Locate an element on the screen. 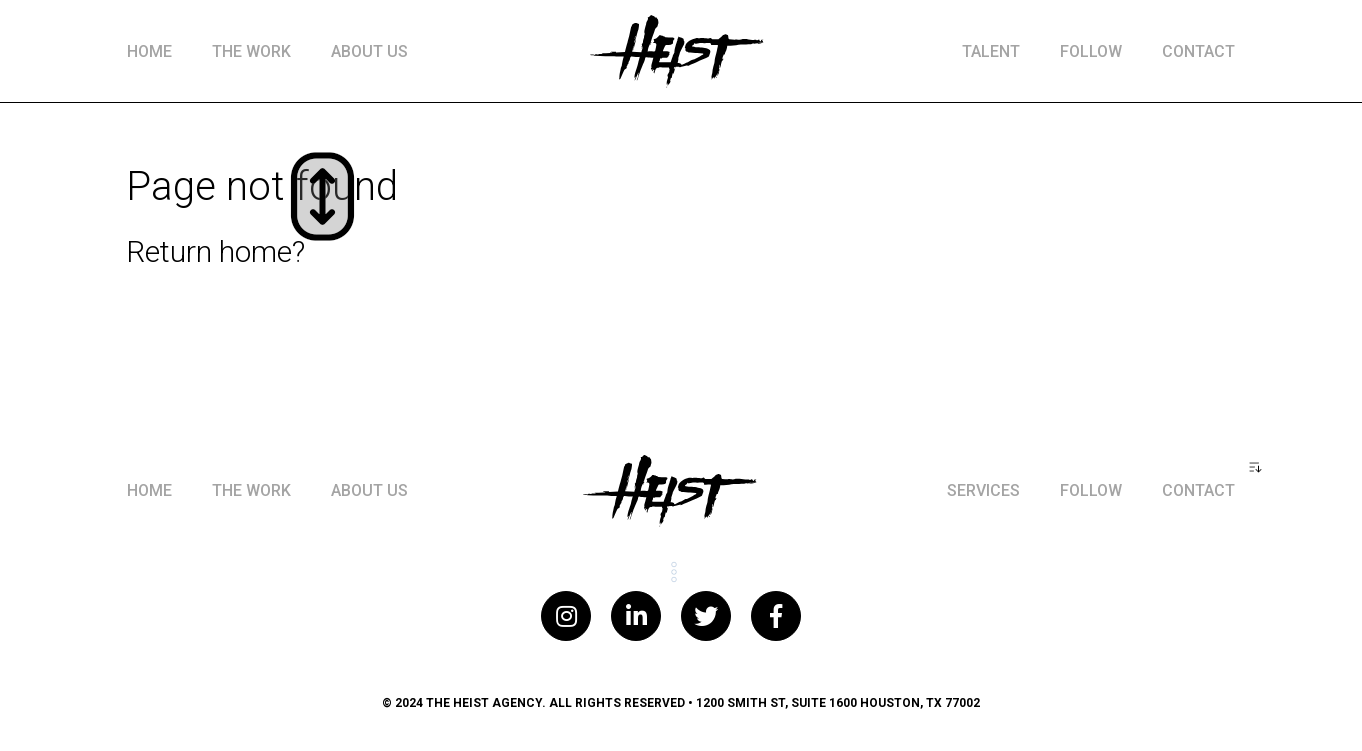 The height and width of the screenshot is (751, 1362). scroll up or down on the page is located at coordinates (322, 196).